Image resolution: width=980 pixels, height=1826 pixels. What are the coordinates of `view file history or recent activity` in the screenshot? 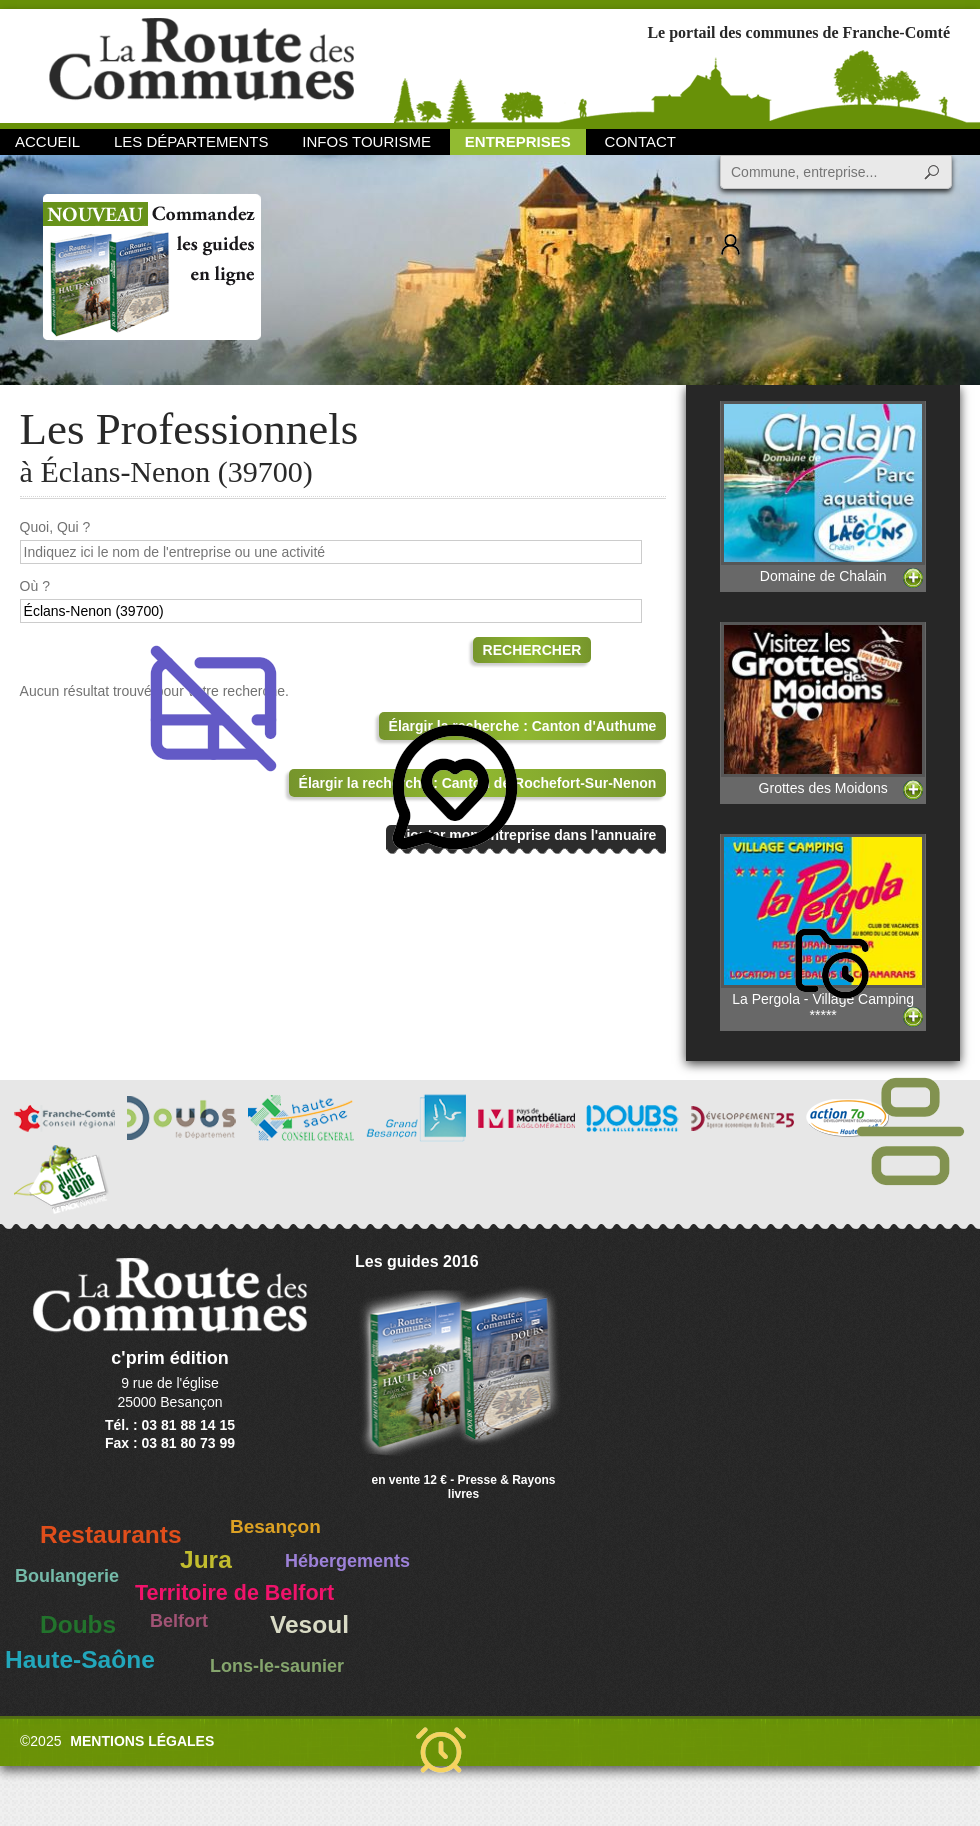 It's located at (832, 962).